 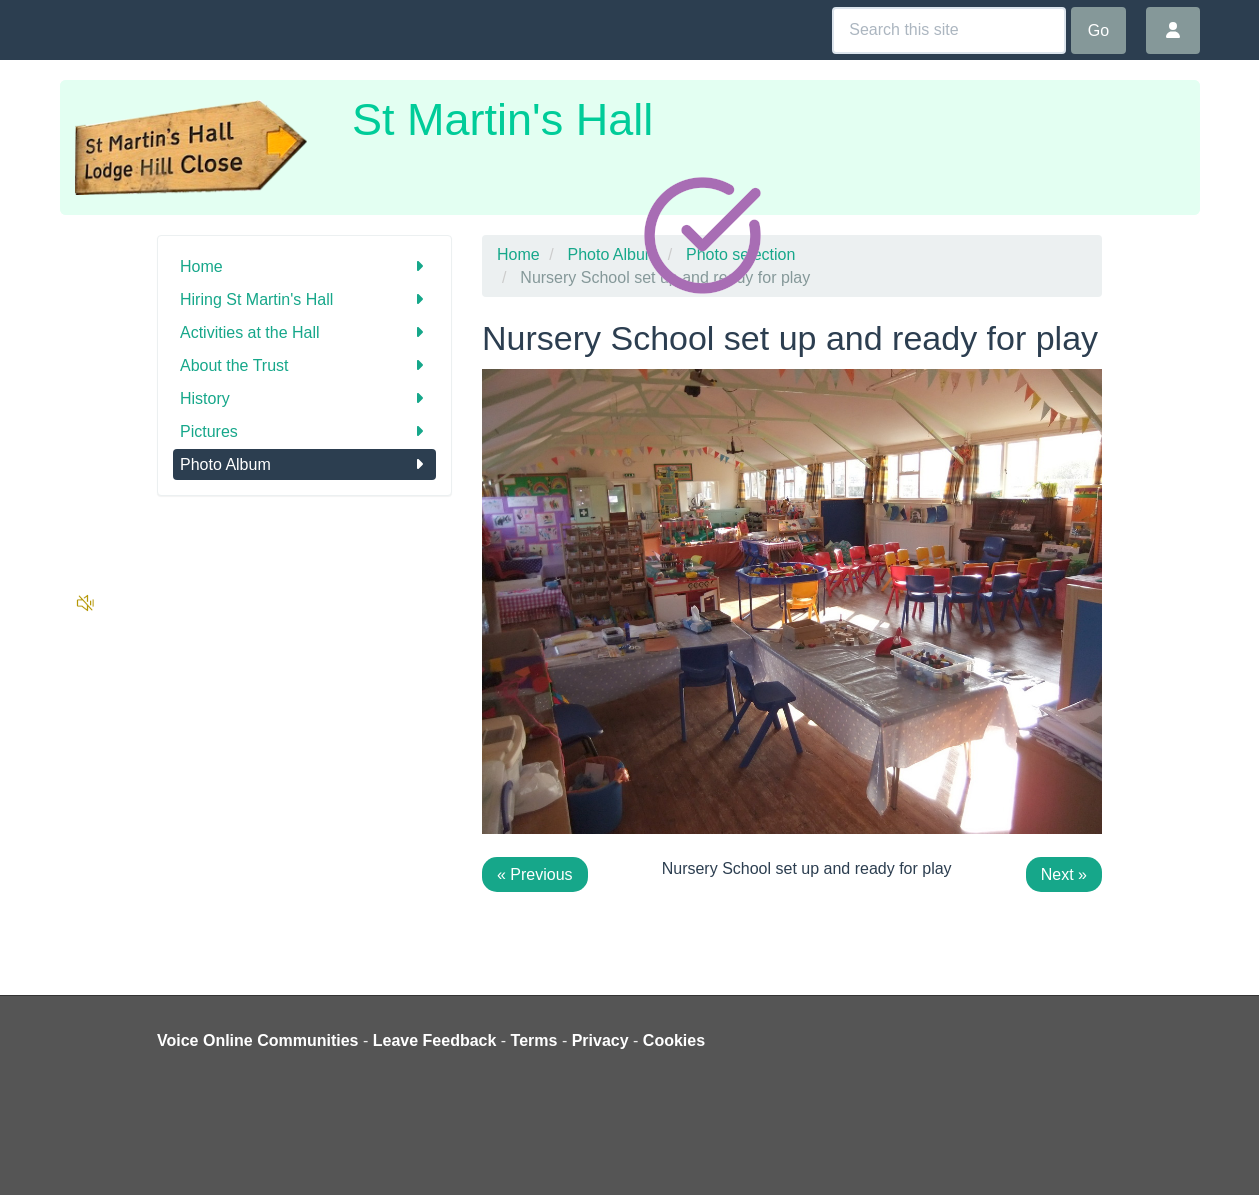 I want to click on task or action completed successfully, so click(x=702, y=235).